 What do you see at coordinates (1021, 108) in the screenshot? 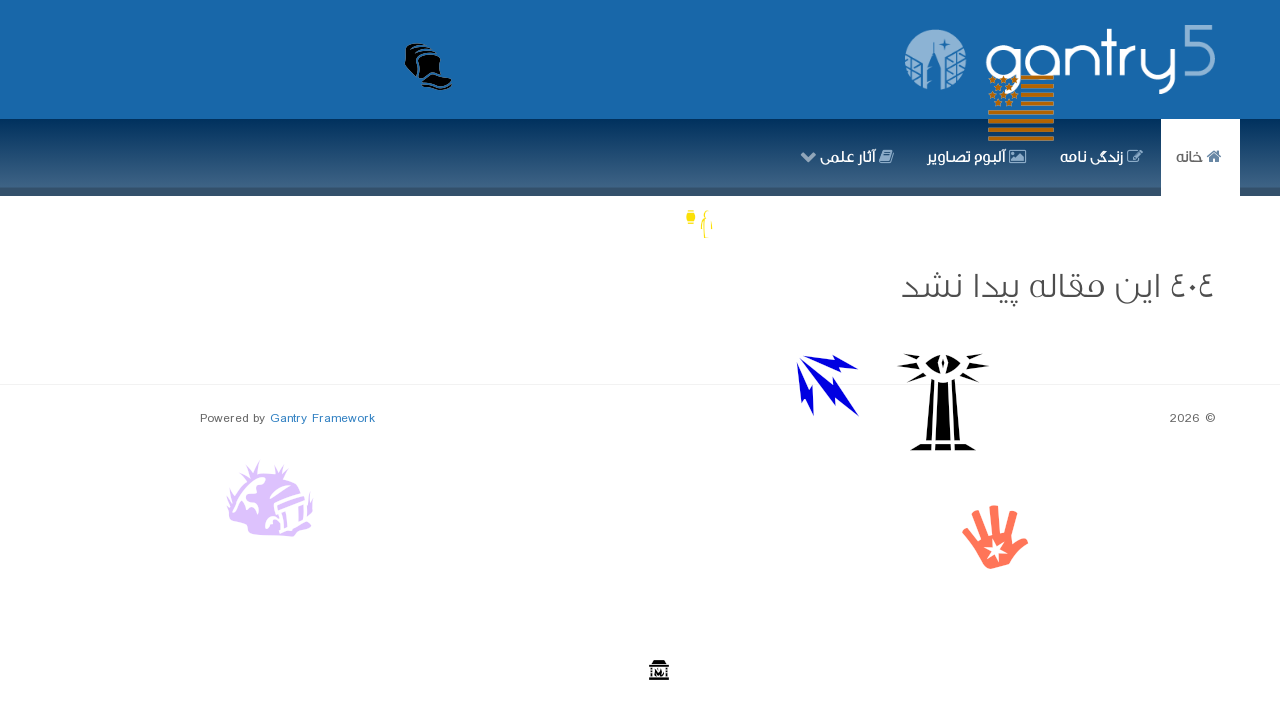
I see `select united states as your country/region` at bounding box center [1021, 108].